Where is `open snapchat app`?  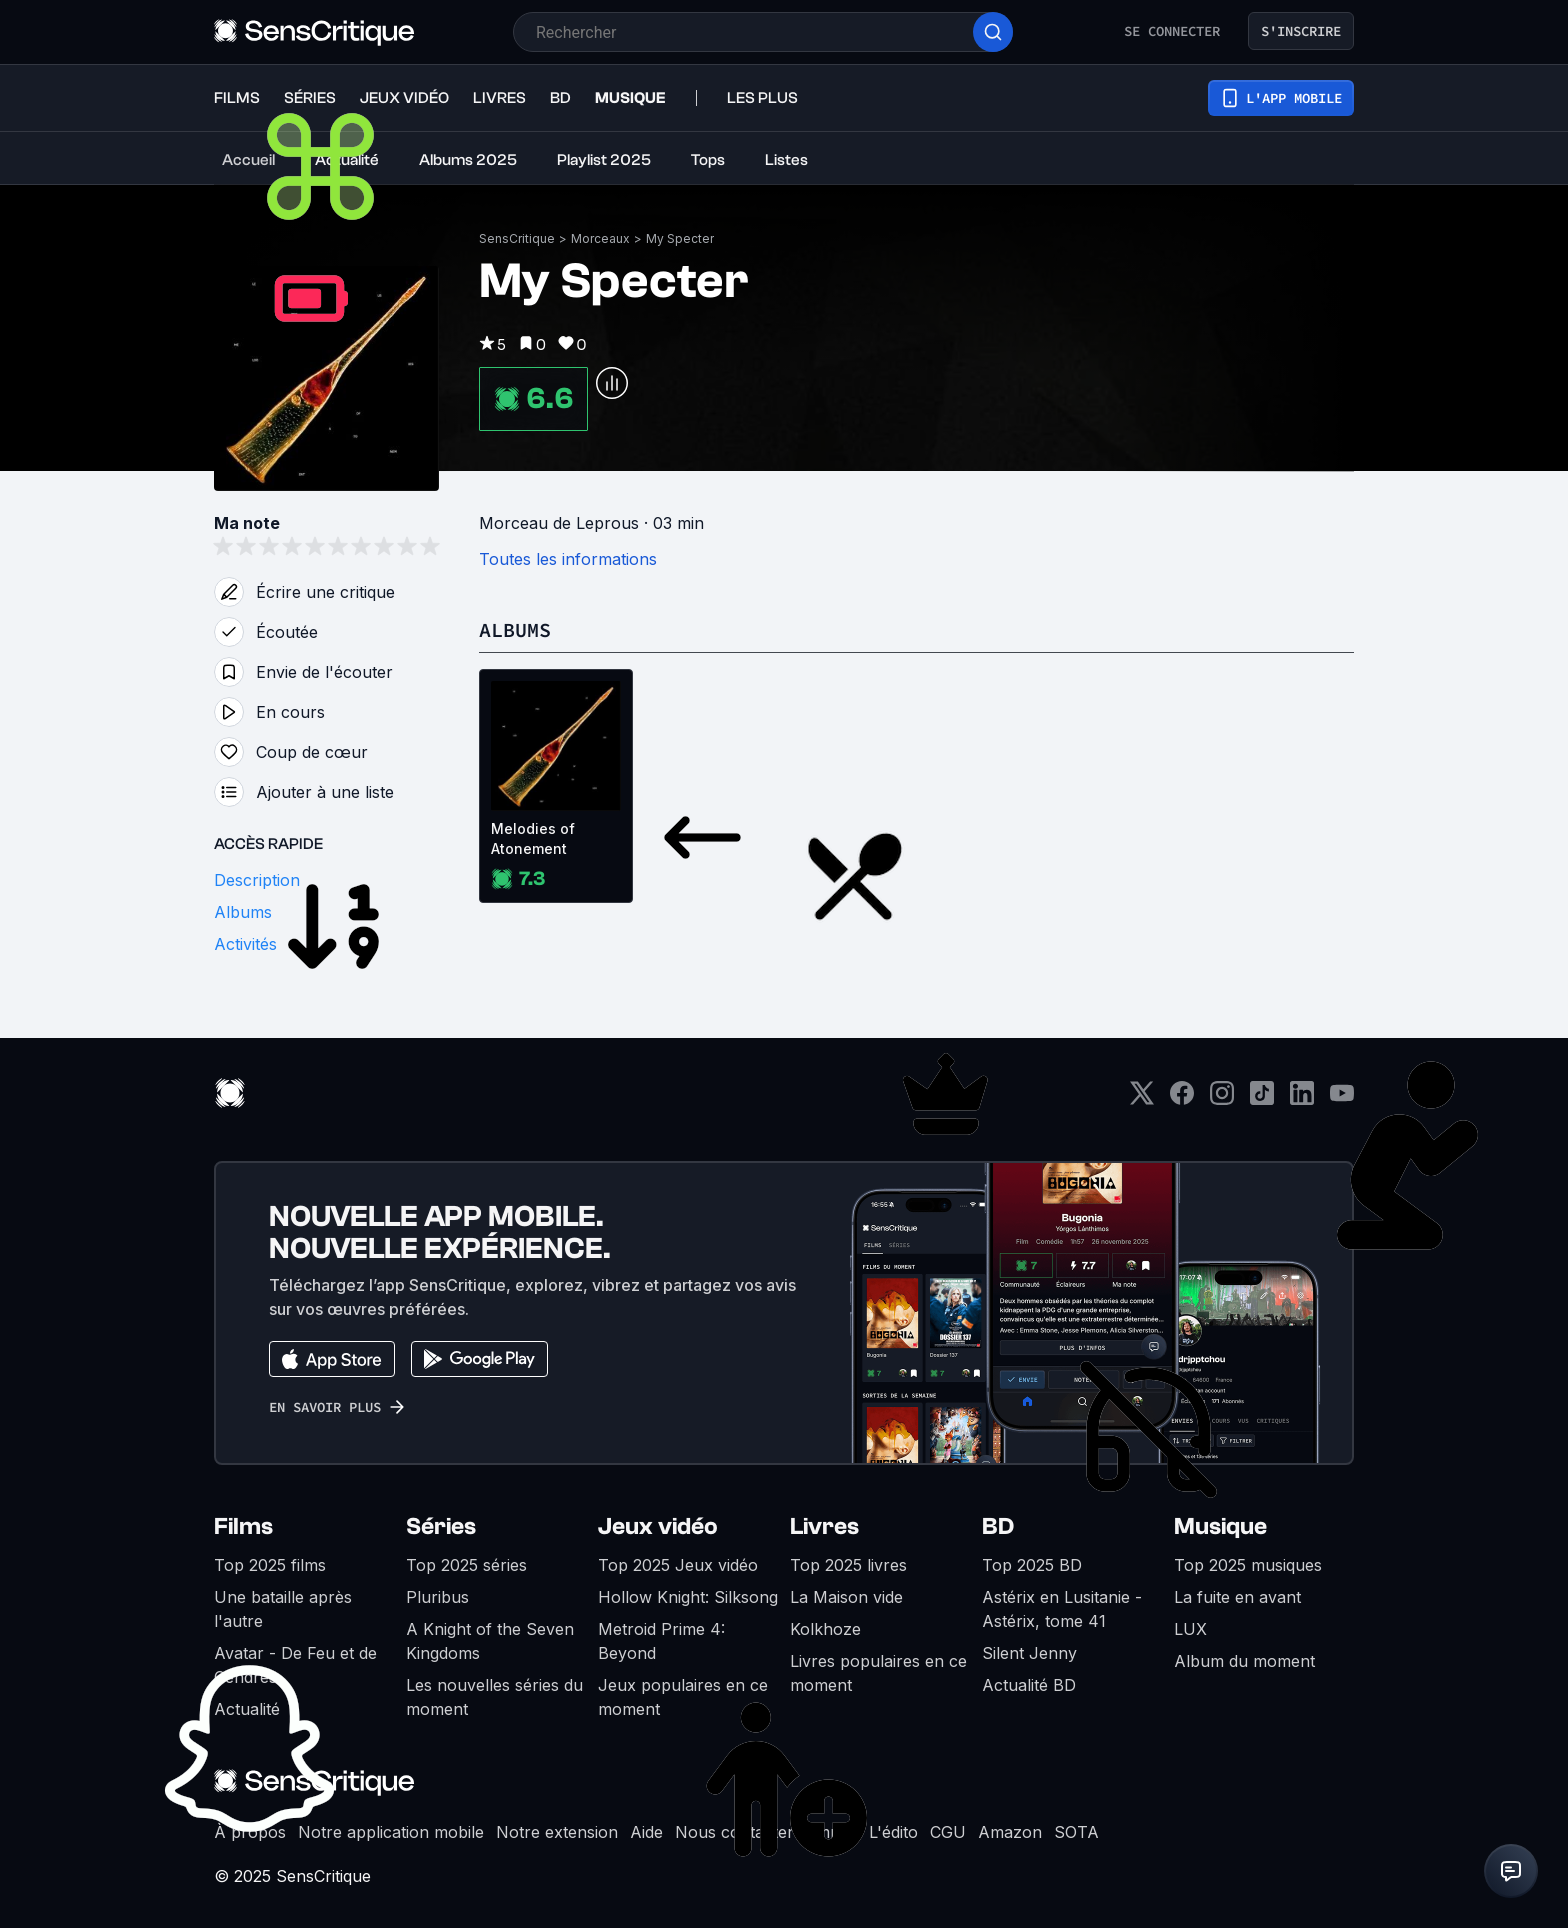
open snapchat app is located at coordinates (249, 1748).